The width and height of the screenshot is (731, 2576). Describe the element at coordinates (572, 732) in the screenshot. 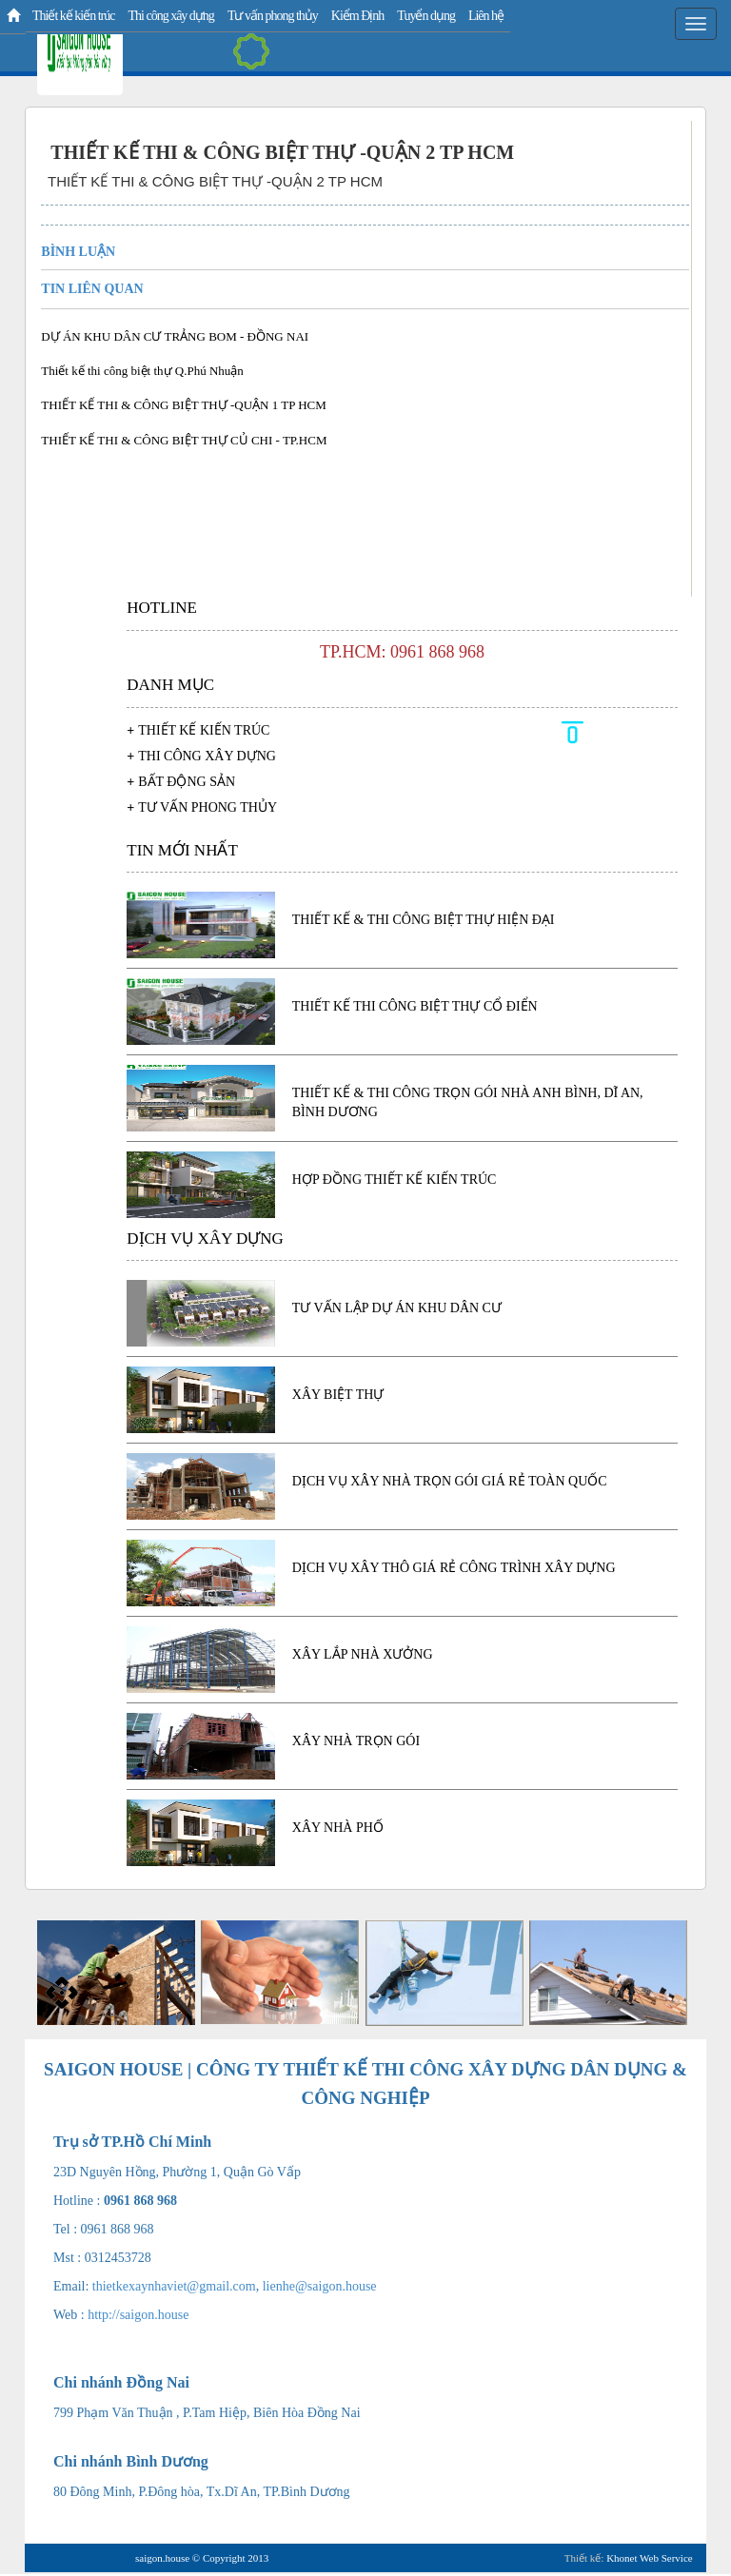

I see `align selected elements to top` at that location.